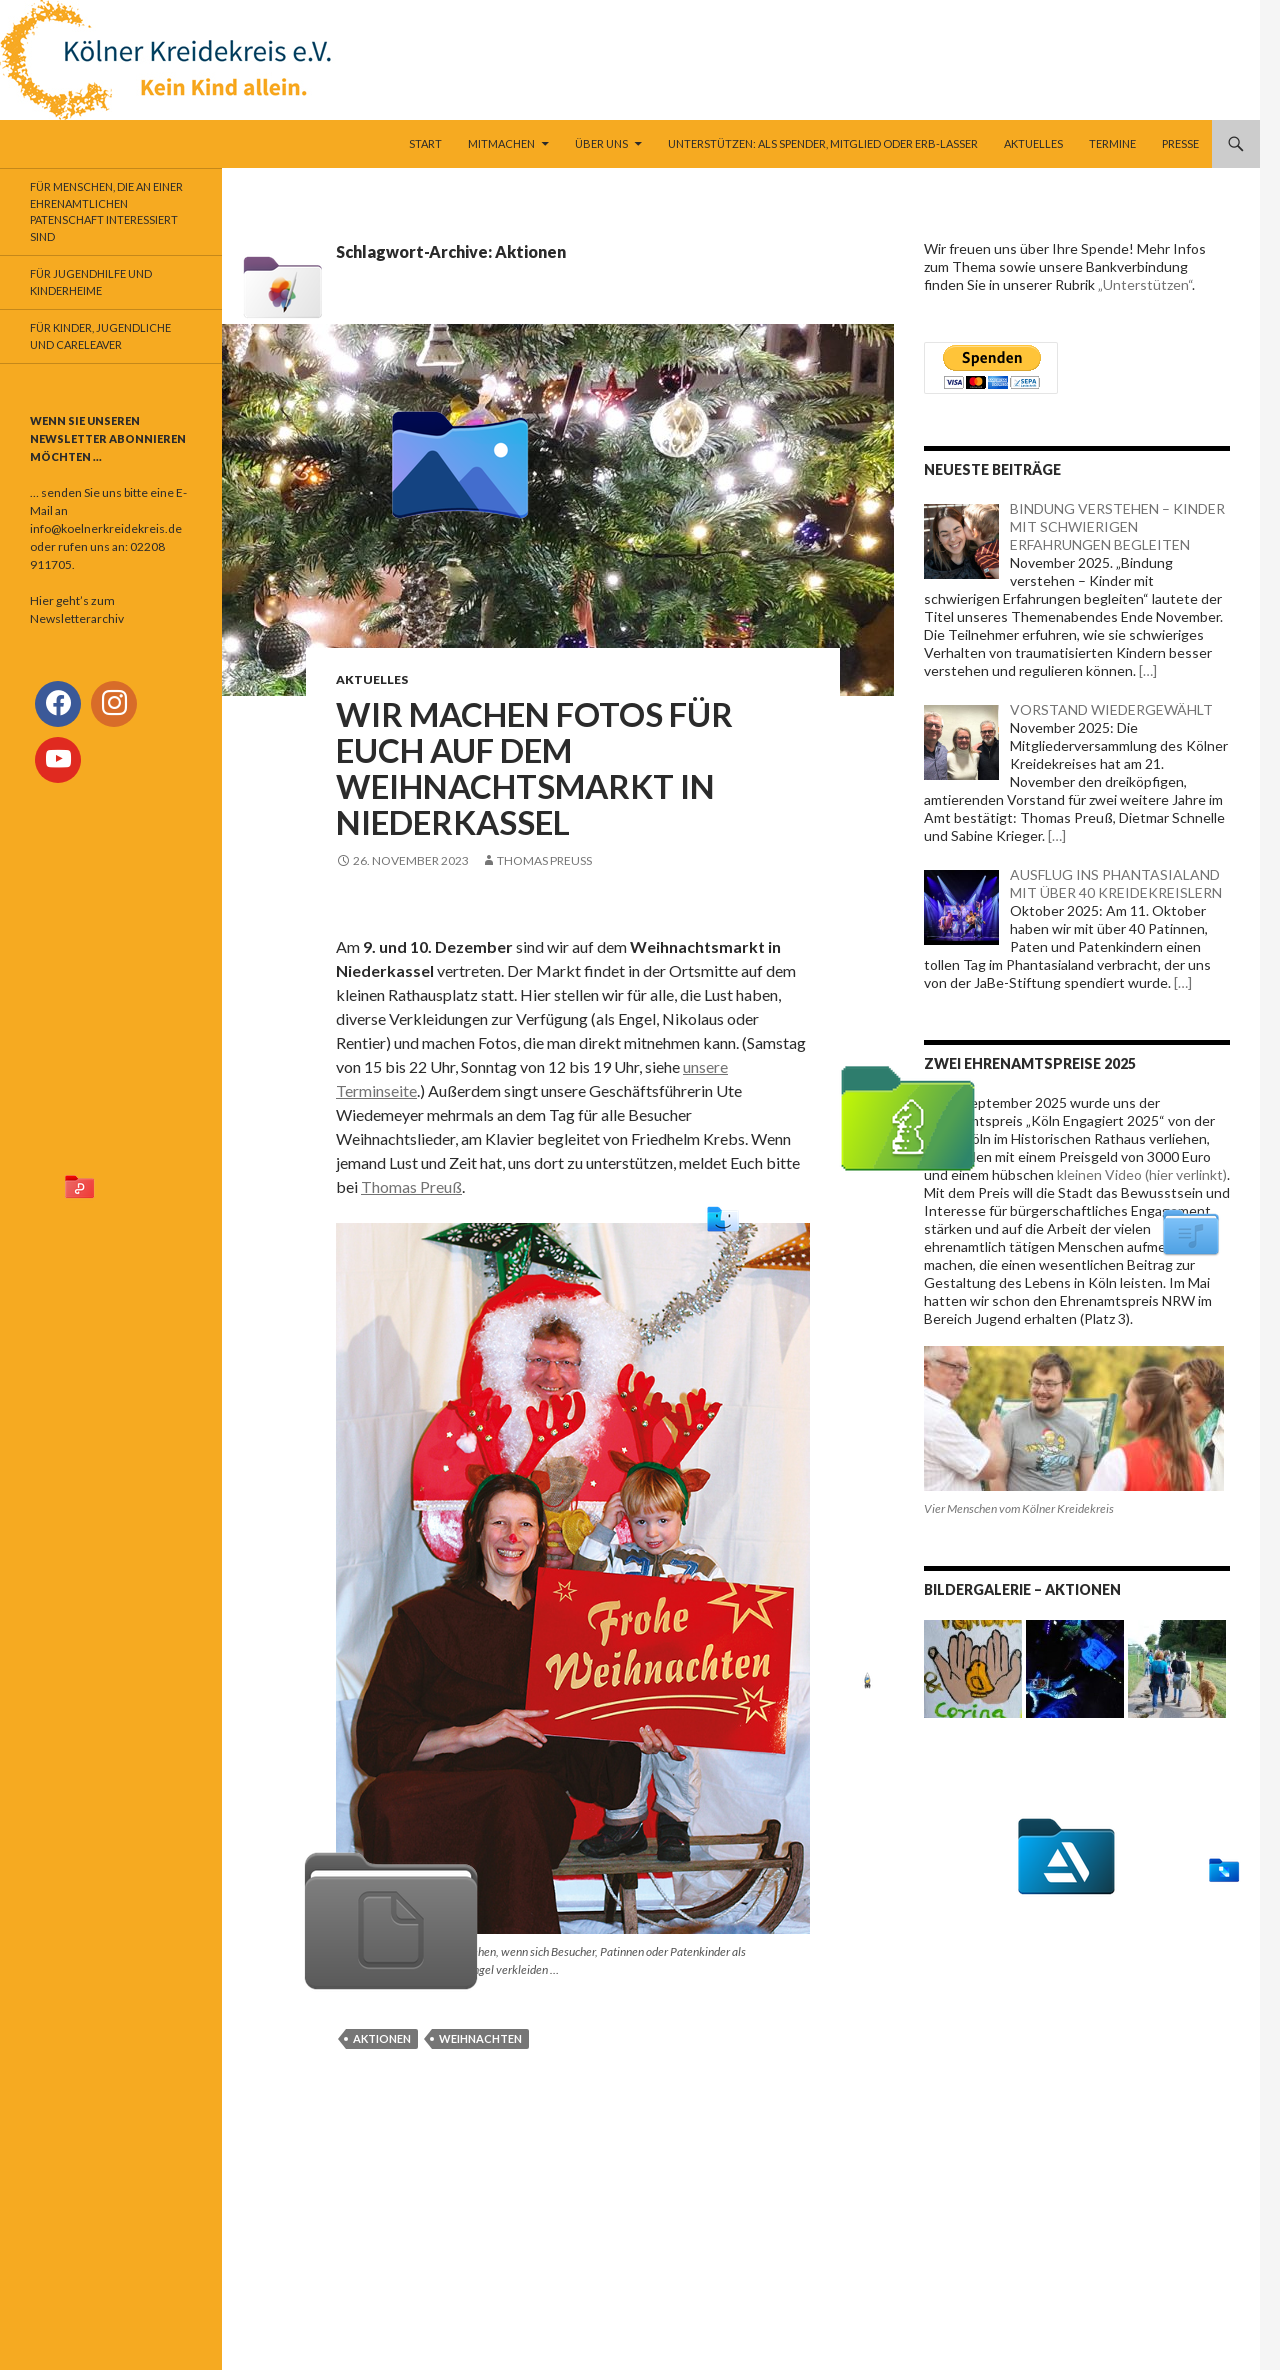 This screenshot has width=1280, height=2370. I want to click on open finder to browse files and folders, so click(723, 1220).